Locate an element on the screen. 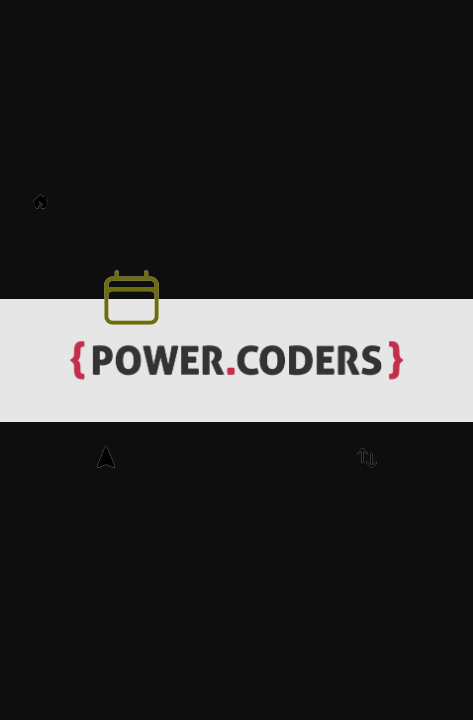 The image size is (473, 720). sort items in ascending or descending order is located at coordinates (367, 458).